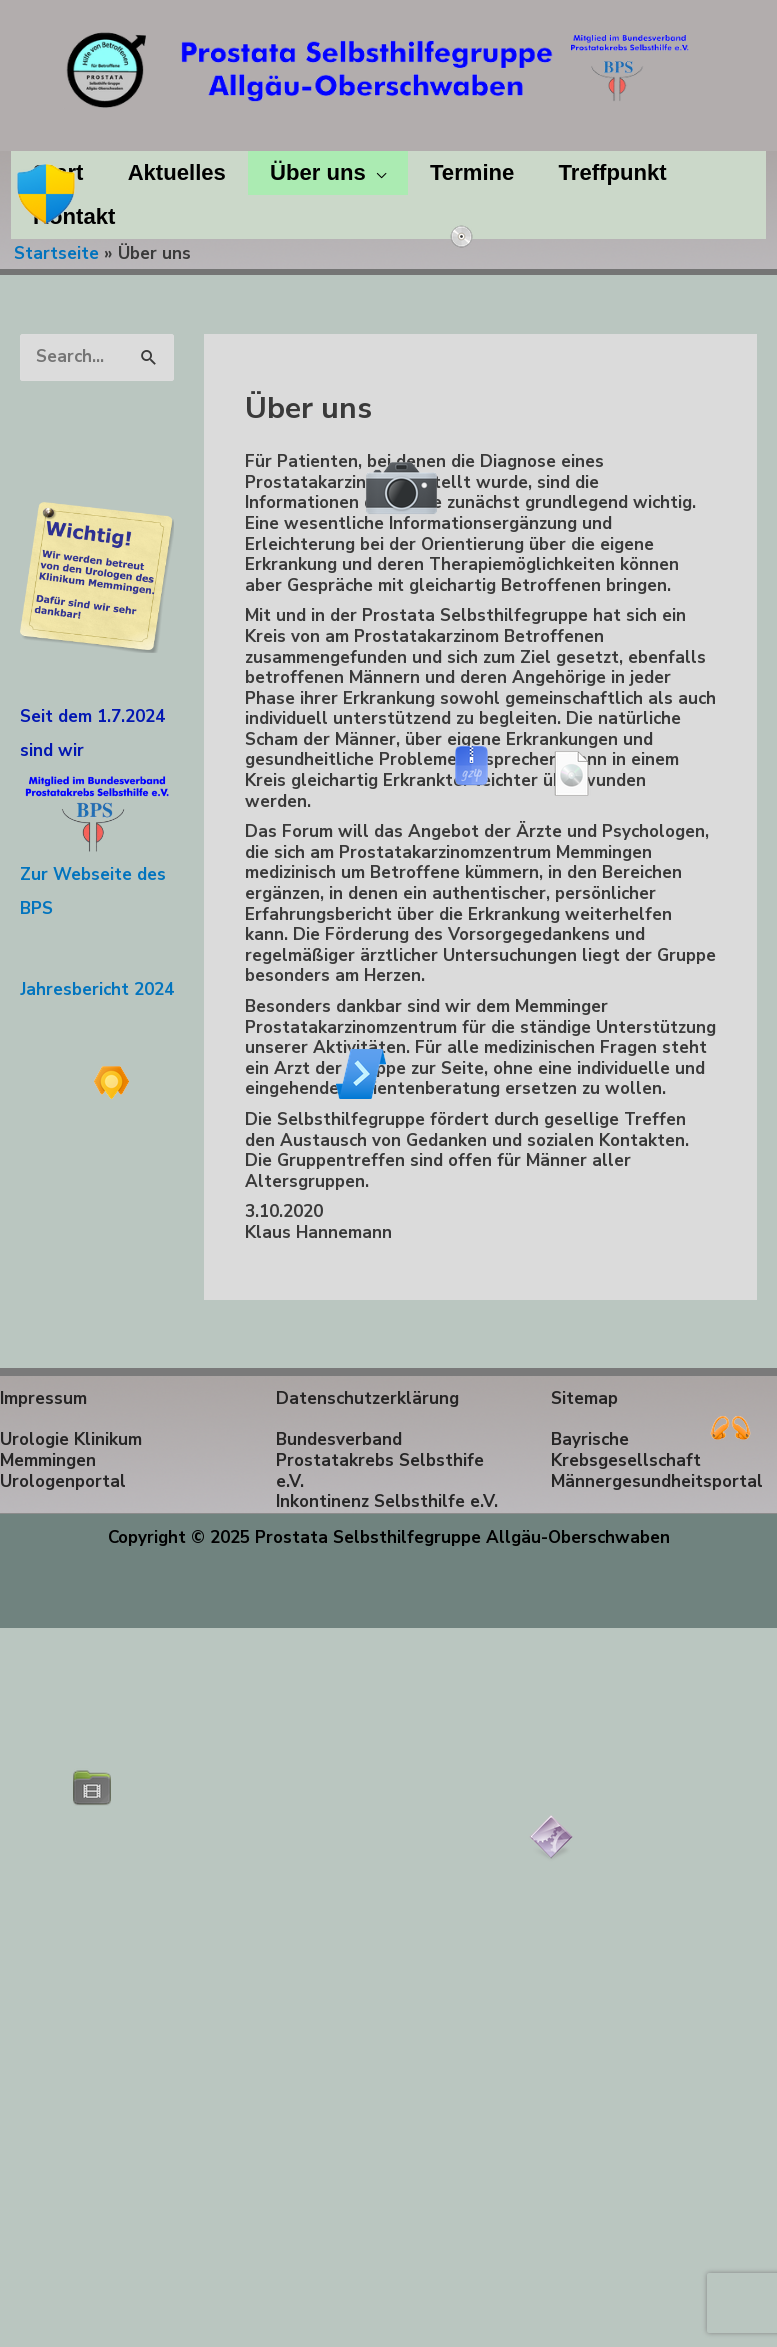 This screenshot has height=2347, width=777. What do you see at coordinates (111, 1081) in the screenshot?
I see `open field service management app` at bounding box center [111, 1081].